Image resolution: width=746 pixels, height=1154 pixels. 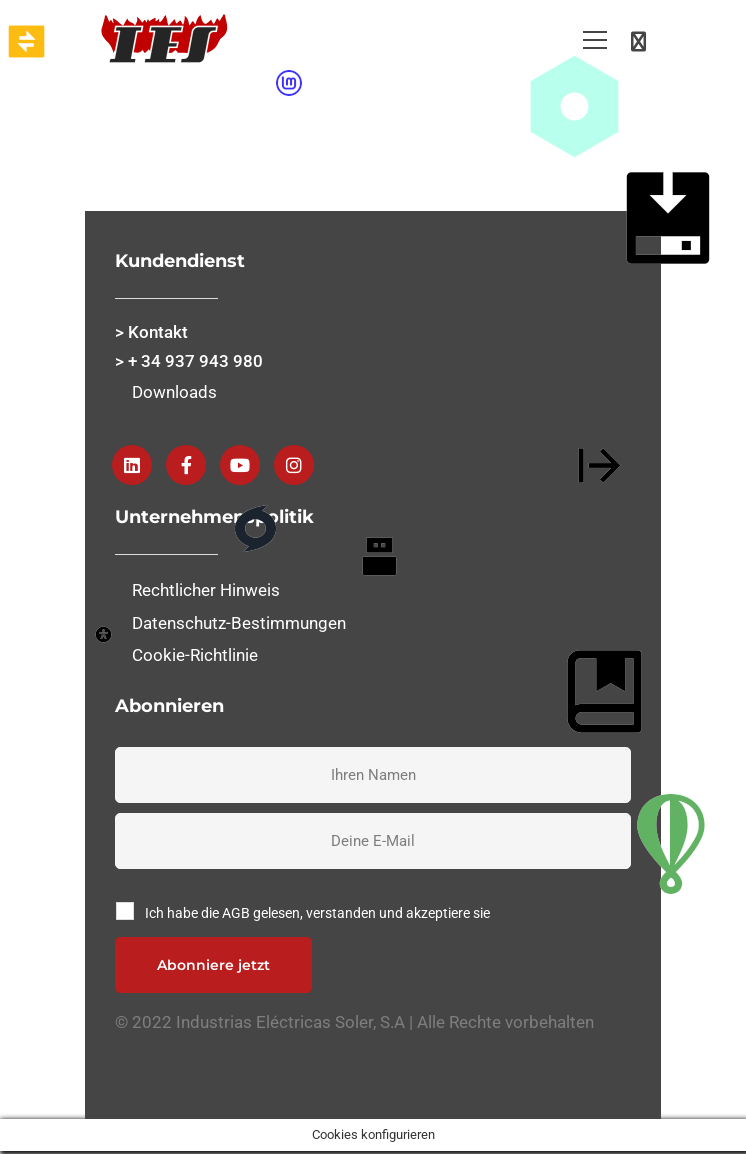 What do you see at coordinates (598, 465) in the screenshot?
I see `expand panel to the right` at bounding box center [598, 465].